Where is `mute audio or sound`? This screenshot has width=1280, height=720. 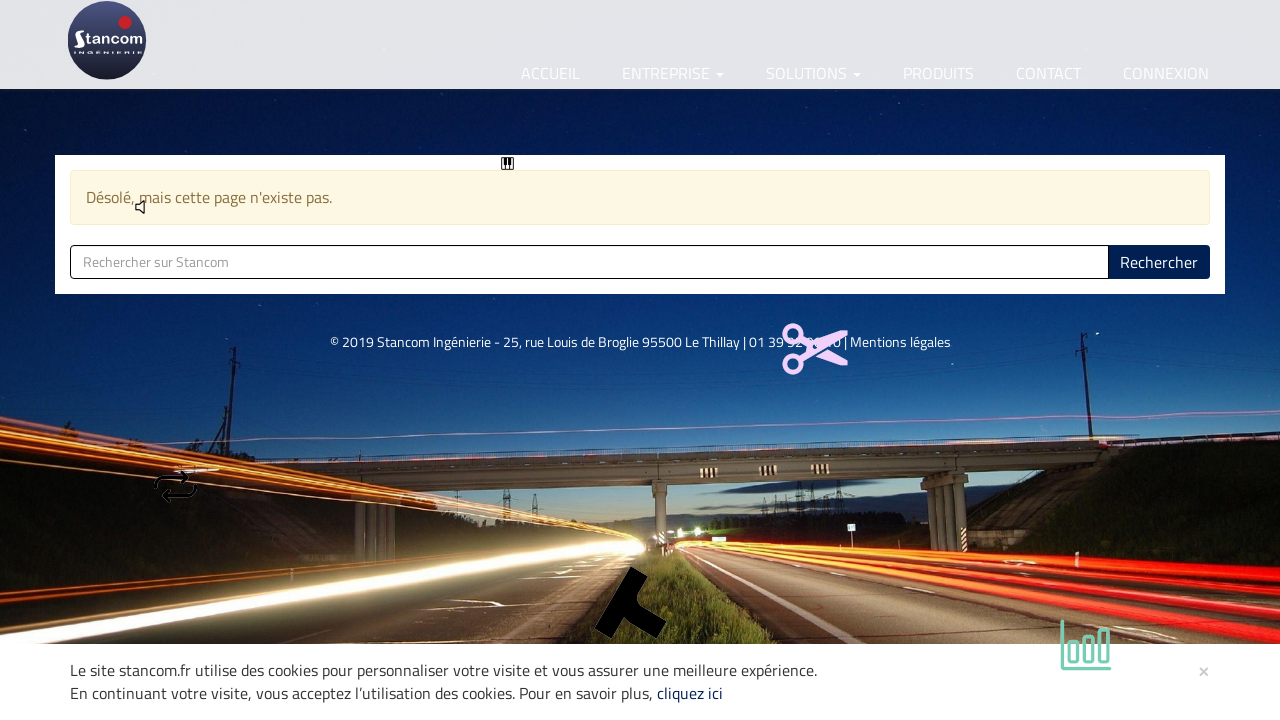
mute audio or sound is located at coordinates (140, 207).